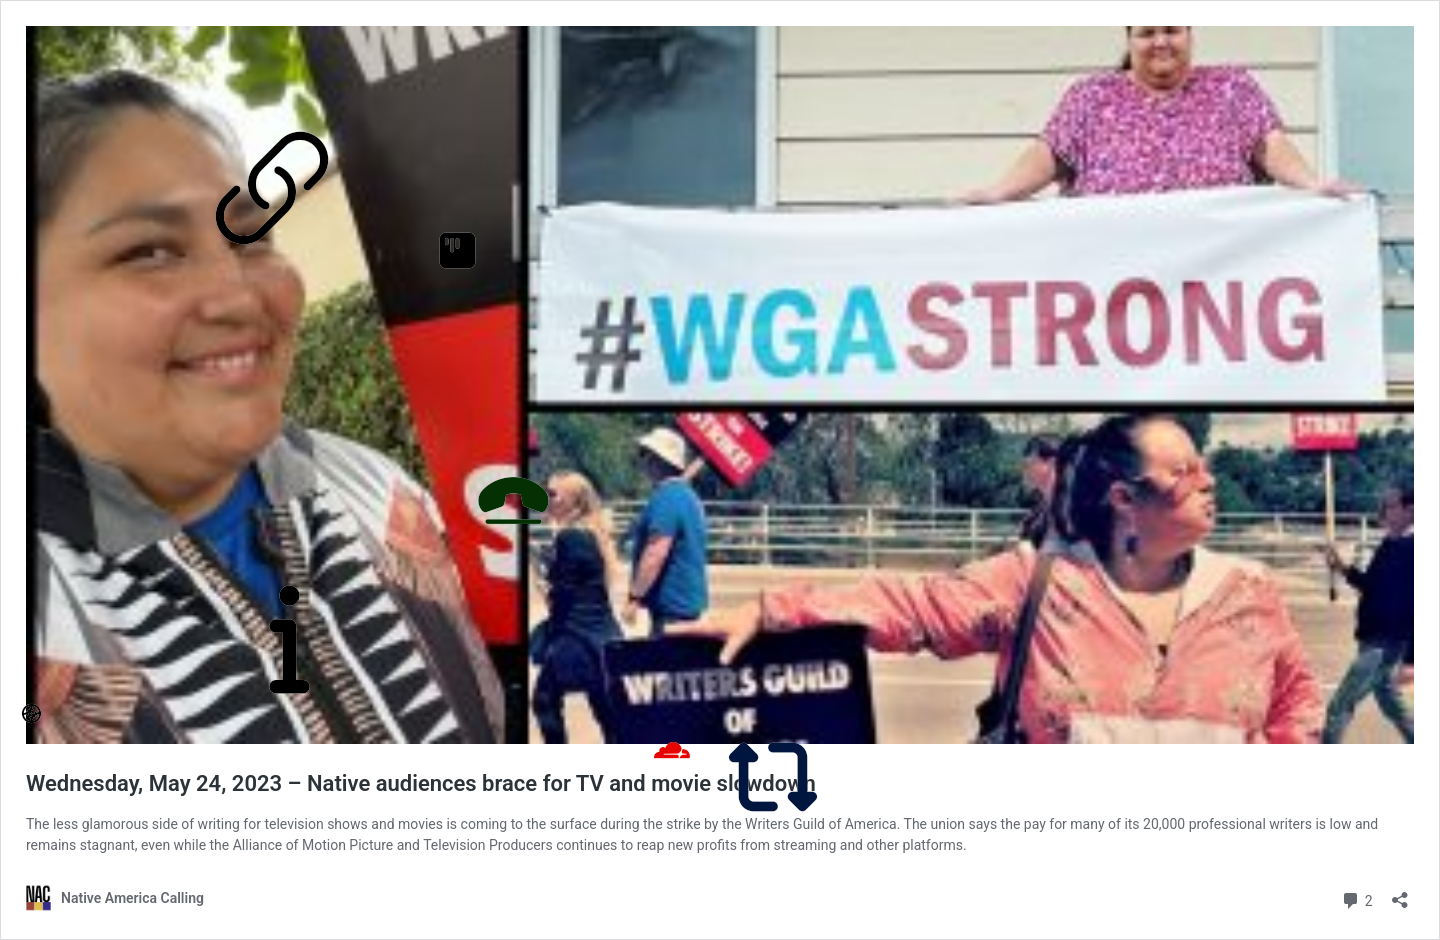 This screenshot has height=940, width=1440. What do you see at coordinates (31, 713) in the screenshot?
I see `view baseball scores or stats` at bounding box center [31, 713].